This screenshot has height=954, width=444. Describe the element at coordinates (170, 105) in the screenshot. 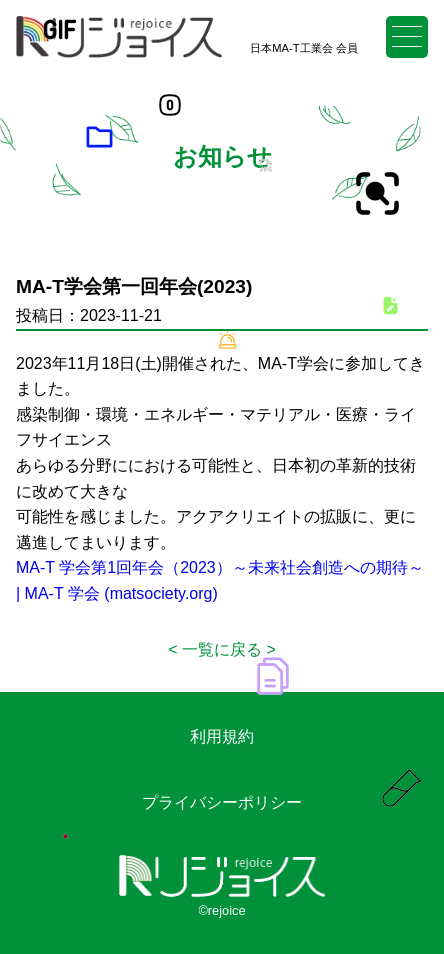

I see `represents the letter "o" in a menu or keyboard interface` at that location.